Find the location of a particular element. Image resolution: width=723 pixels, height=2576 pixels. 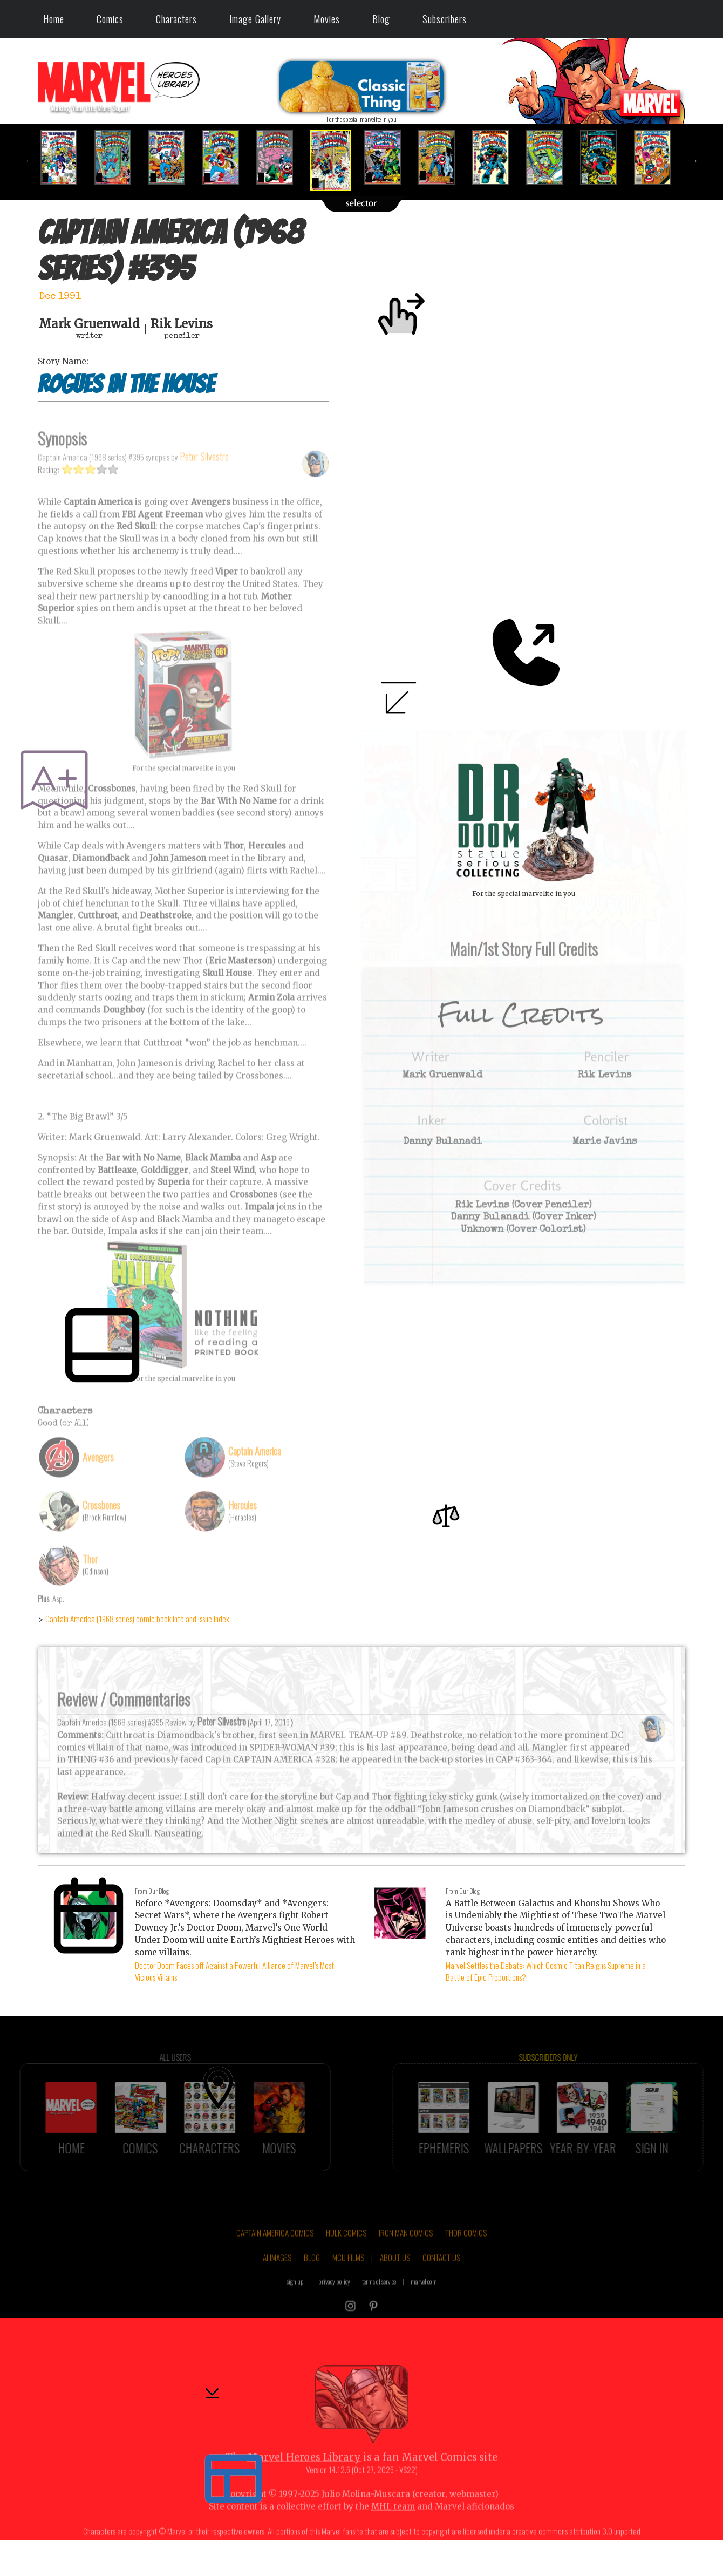

view current location on map is located at coordinates (218, 2088).